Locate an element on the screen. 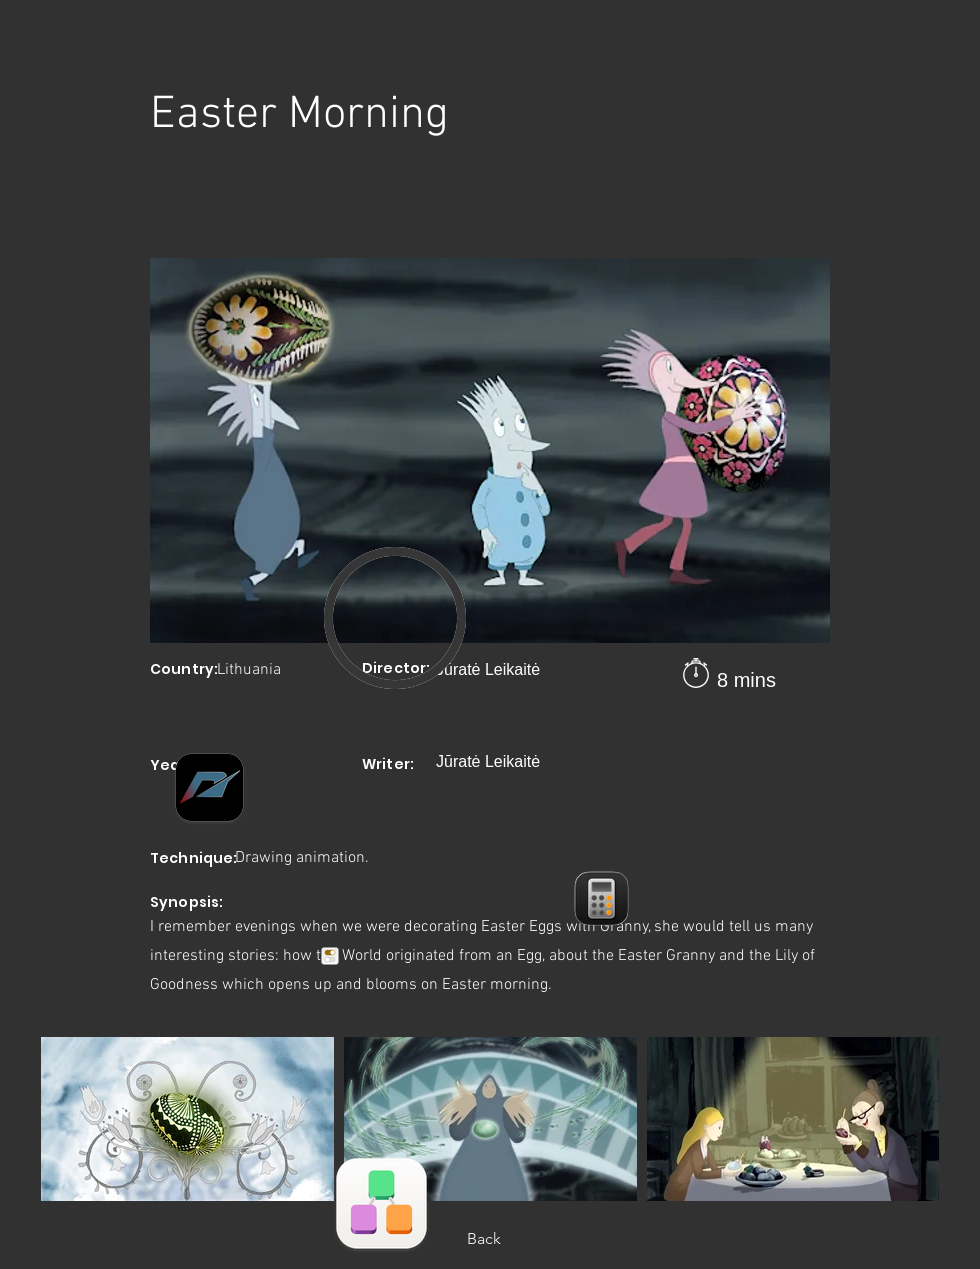  open desktop preferences or settings is located at coordinates (330, 956).